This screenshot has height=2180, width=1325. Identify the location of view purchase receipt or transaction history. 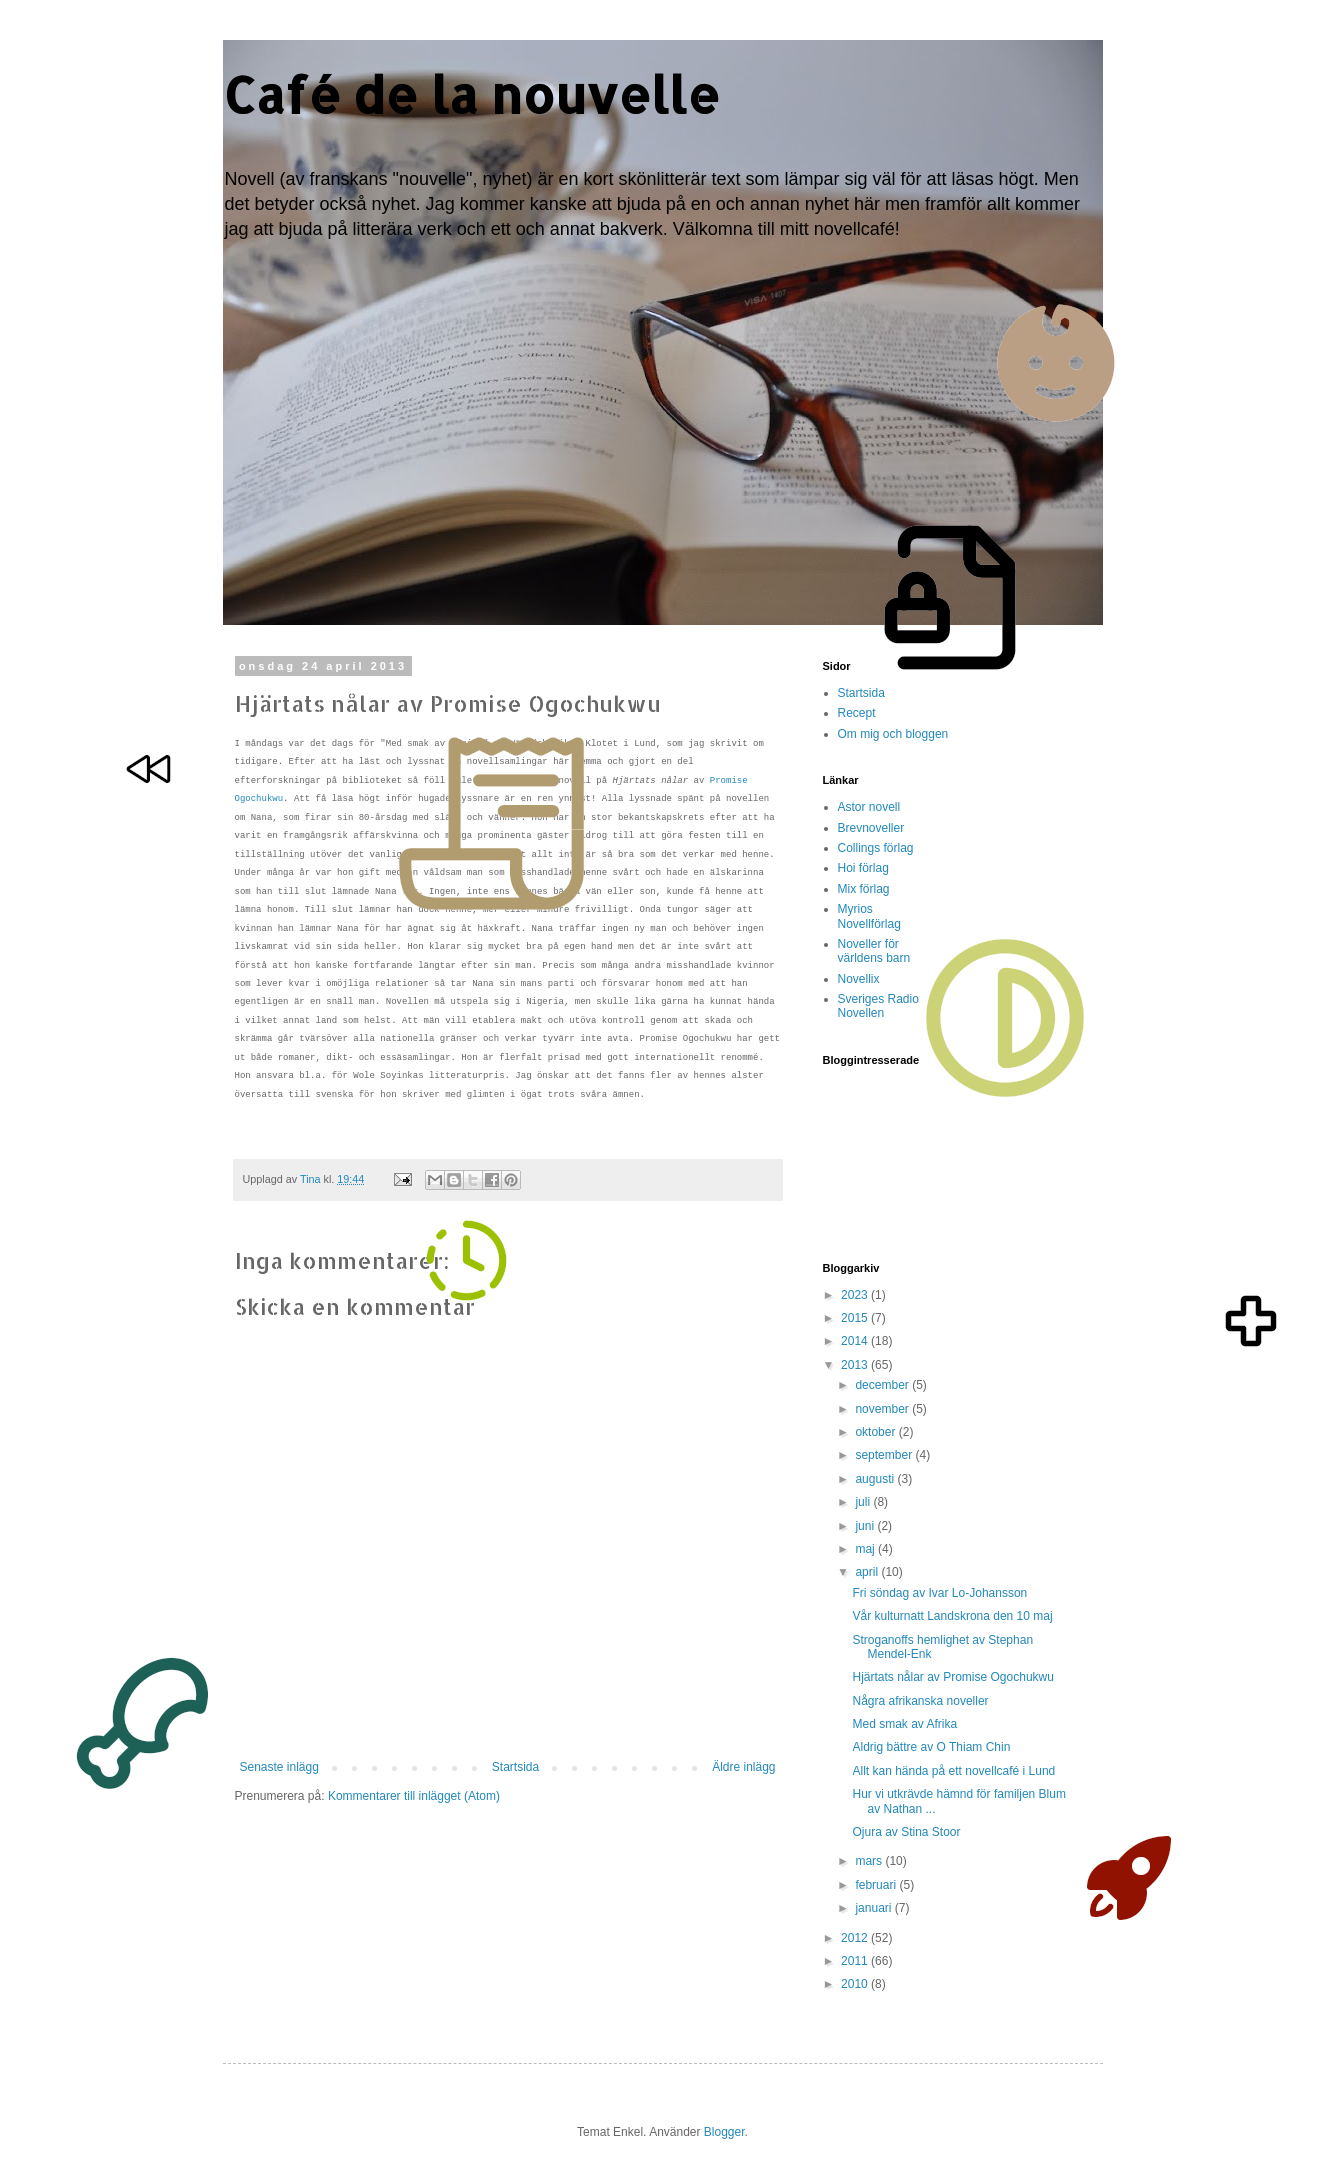
(491, 823).